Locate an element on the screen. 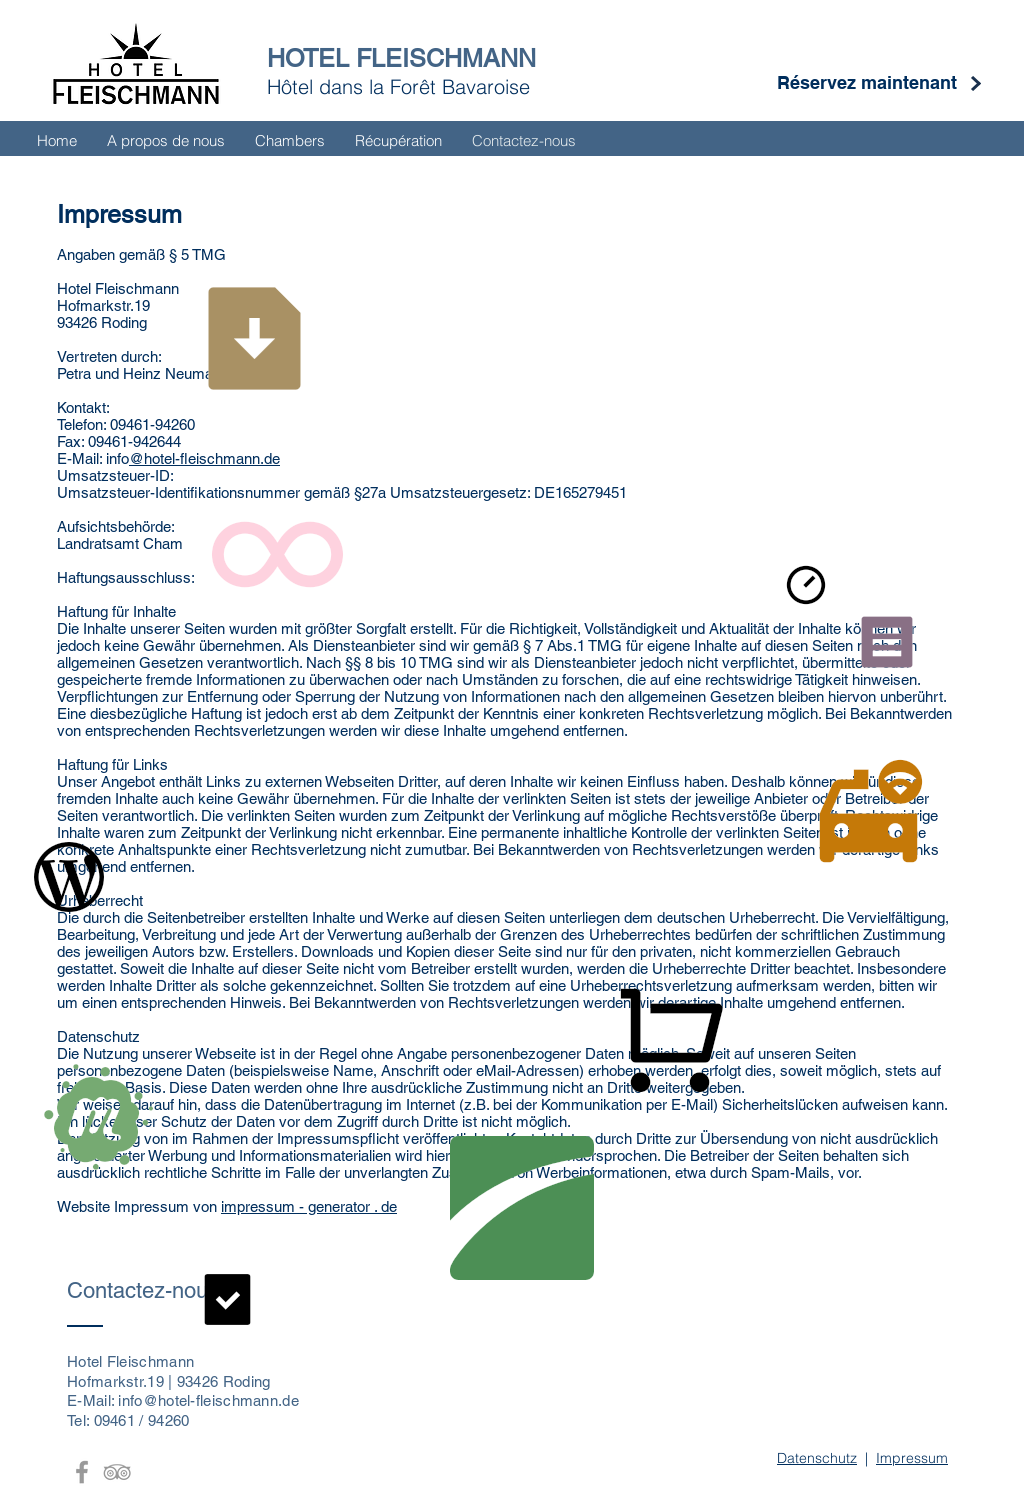 Image resolution: width=1024 pixels, height=1499 pixels. set a countdown timer is located at coordinates (806, 585).